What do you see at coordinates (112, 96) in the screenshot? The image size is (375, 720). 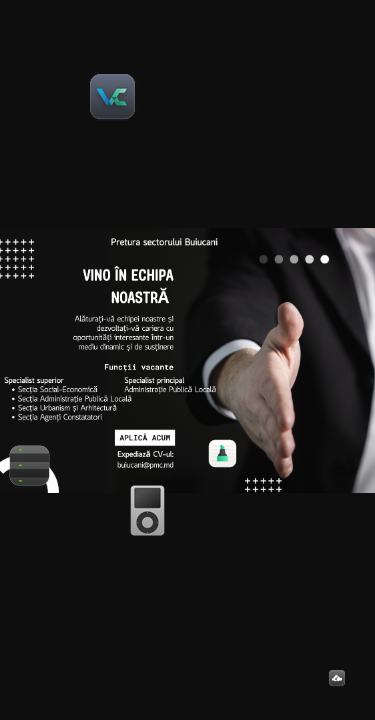 I see `open veracrypt disk encryption app` at bounding box center [112, 96].